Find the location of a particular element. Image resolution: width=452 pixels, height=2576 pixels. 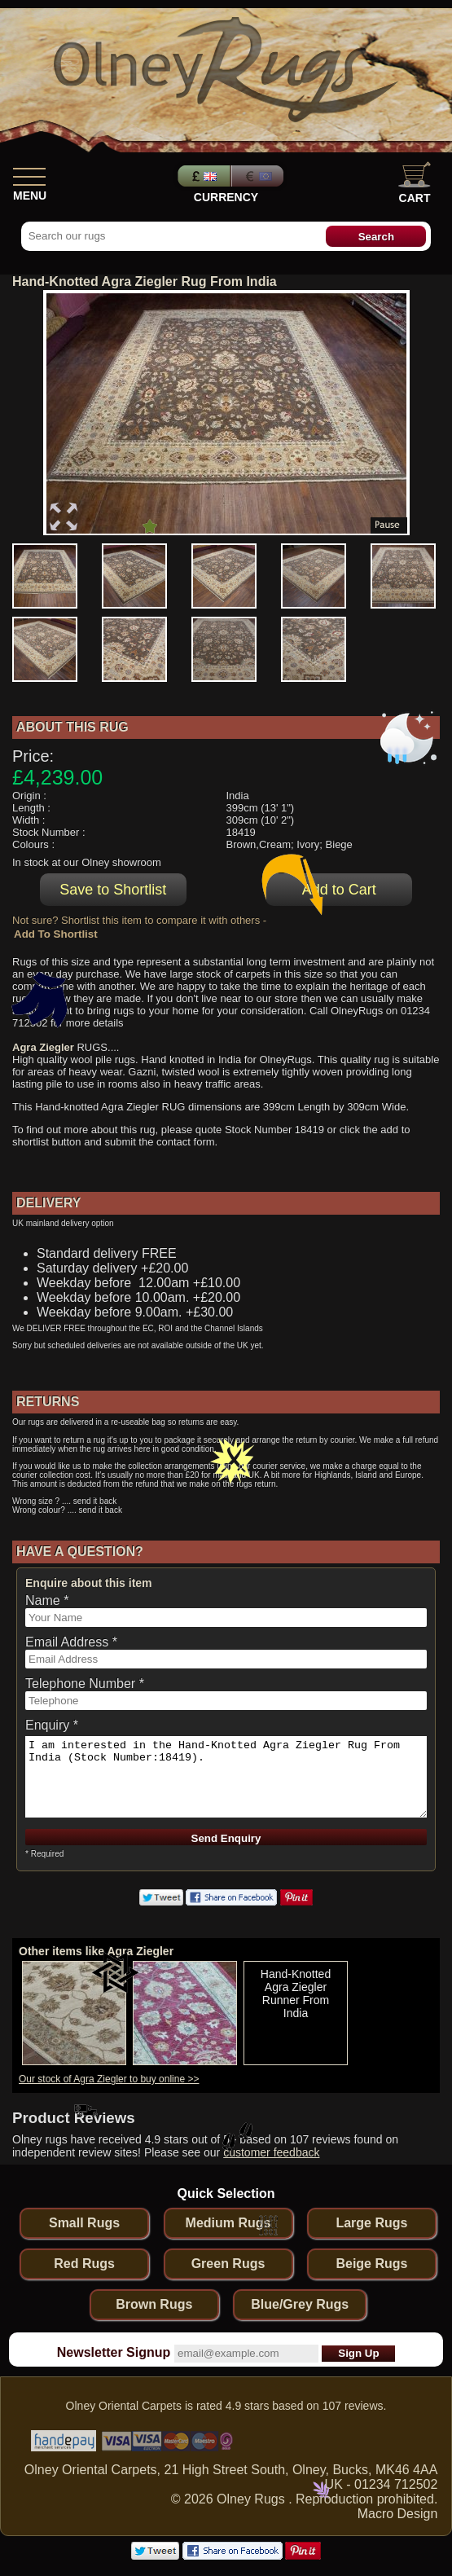

indicates nighttime rain or showers in weather forecast is located at coordinates (408, 737).